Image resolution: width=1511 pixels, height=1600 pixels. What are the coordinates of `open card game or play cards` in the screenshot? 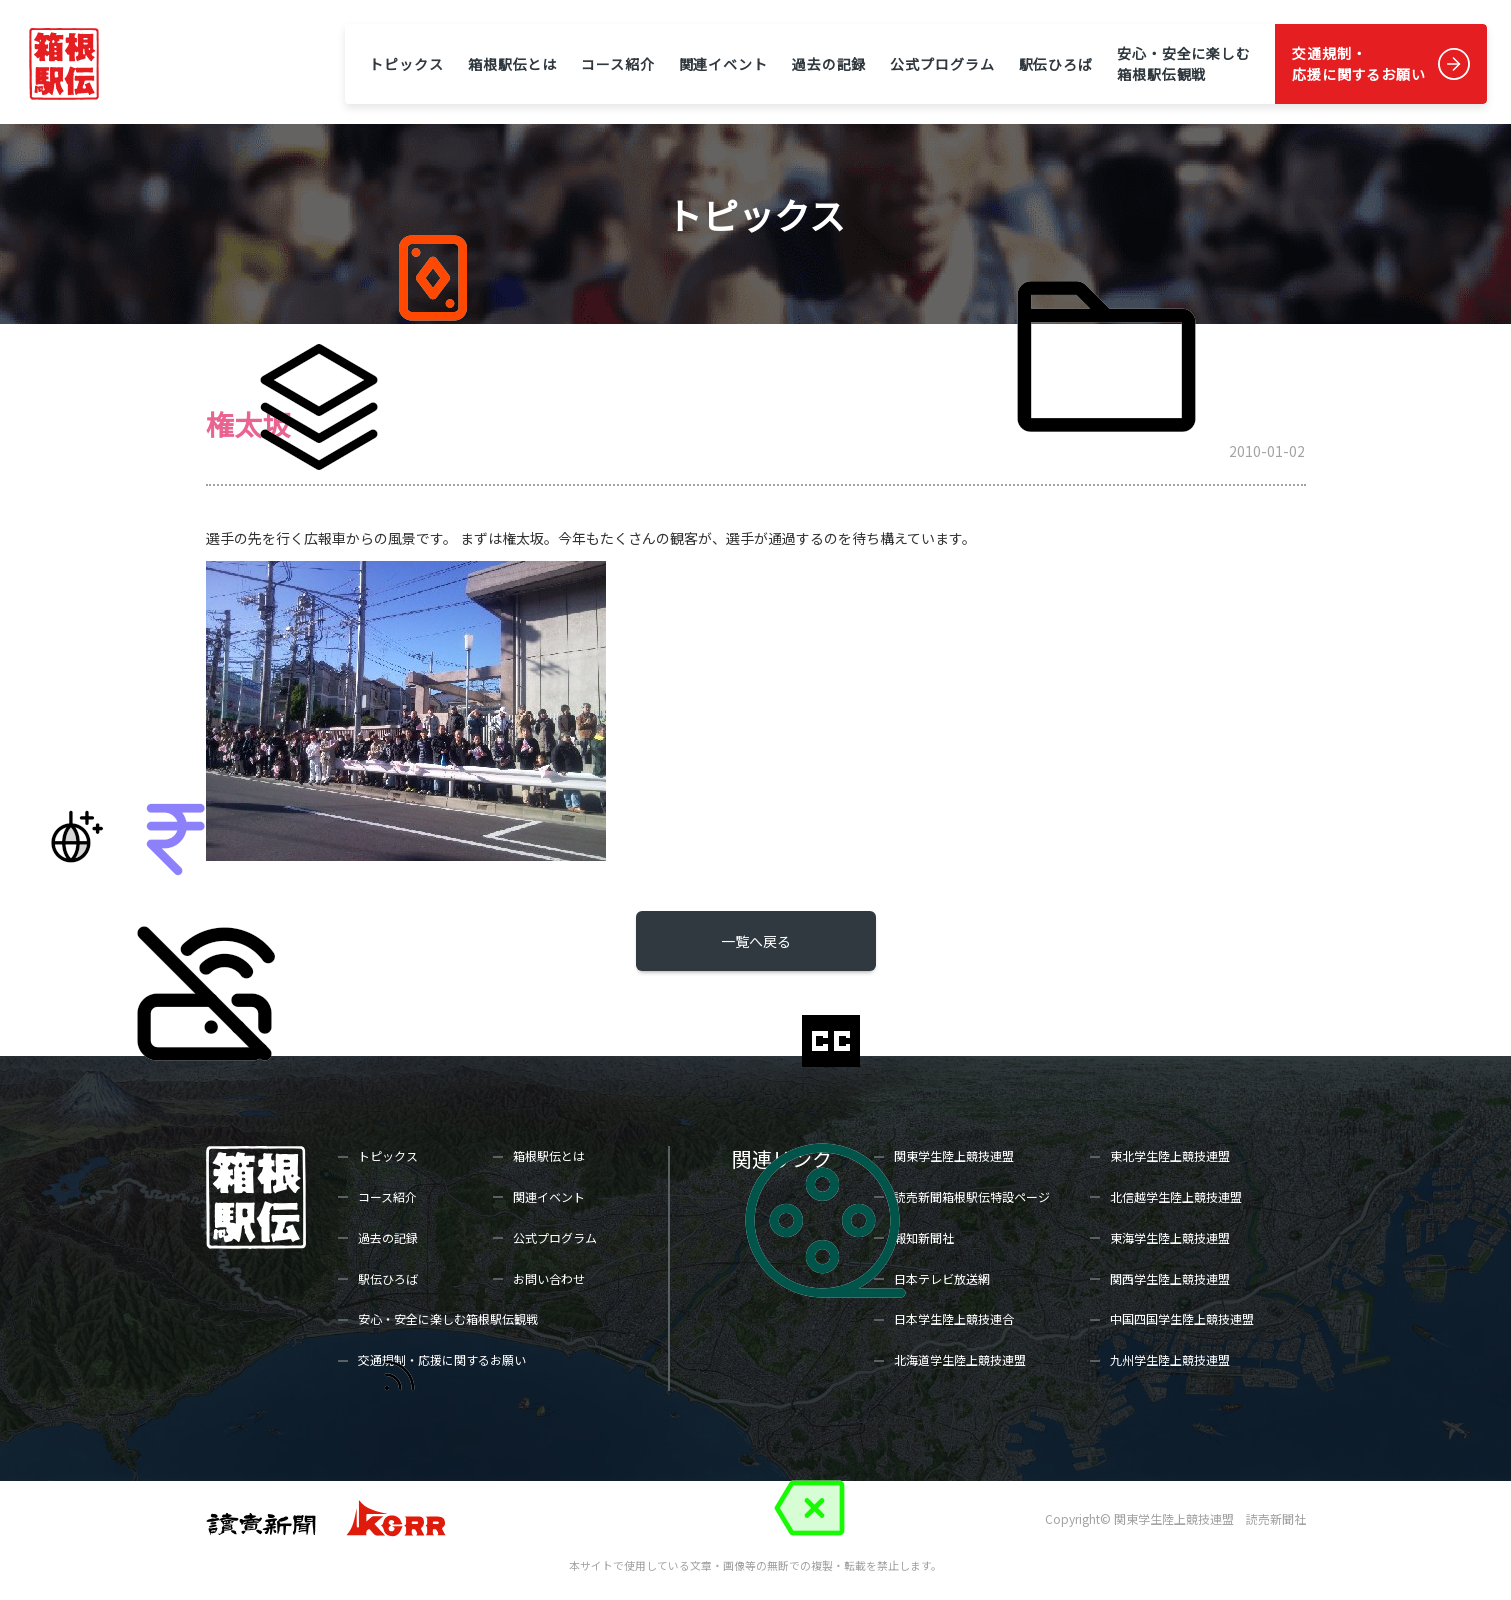 It's located at (433, 278).